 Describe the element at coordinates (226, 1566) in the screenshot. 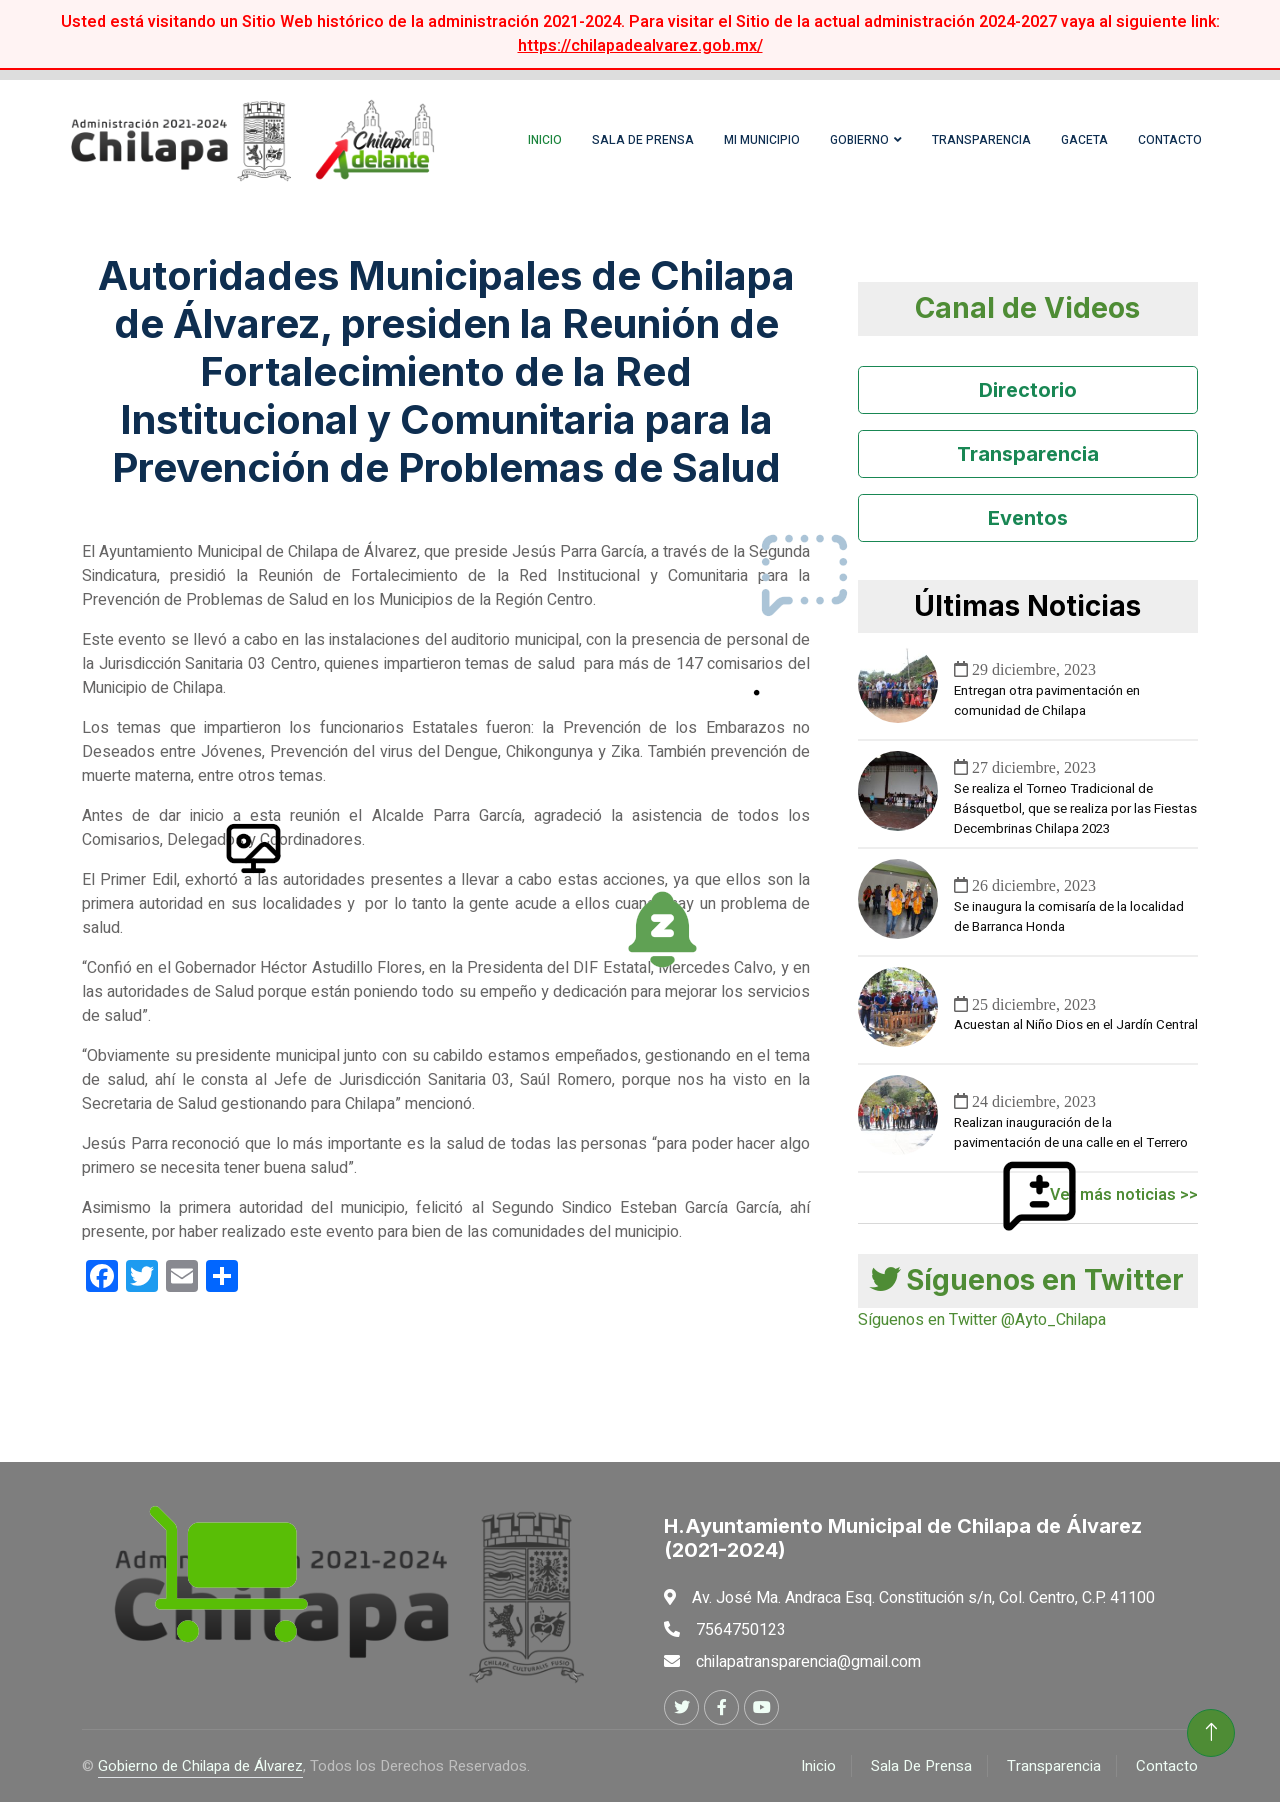

I see `view your shopping cart` at that location.